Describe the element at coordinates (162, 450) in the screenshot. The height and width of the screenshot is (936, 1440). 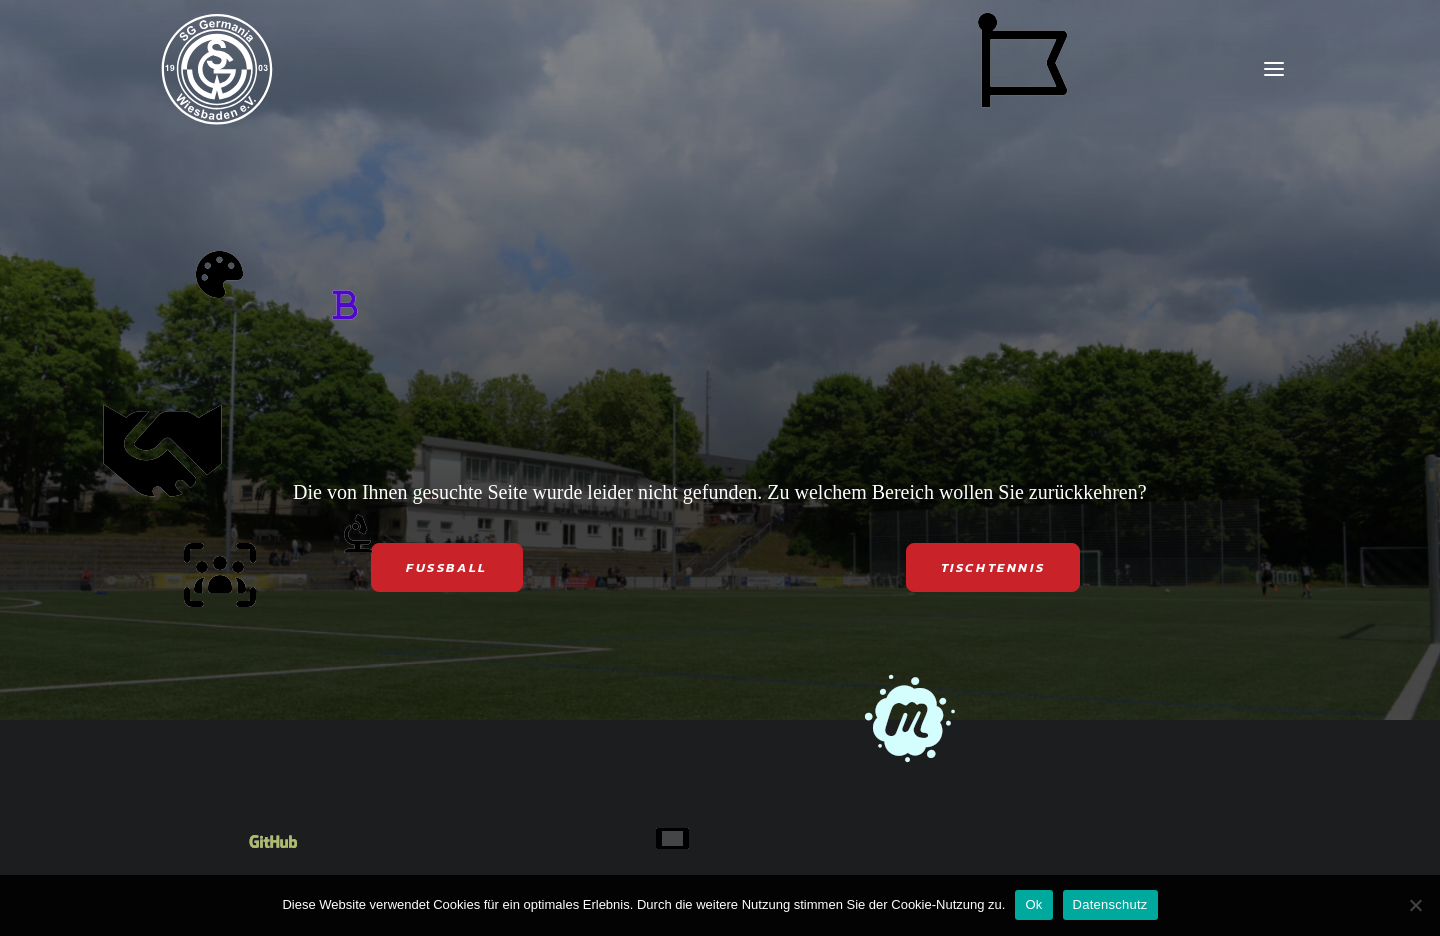
I see `initiate a partnership or collaboration` at that location.